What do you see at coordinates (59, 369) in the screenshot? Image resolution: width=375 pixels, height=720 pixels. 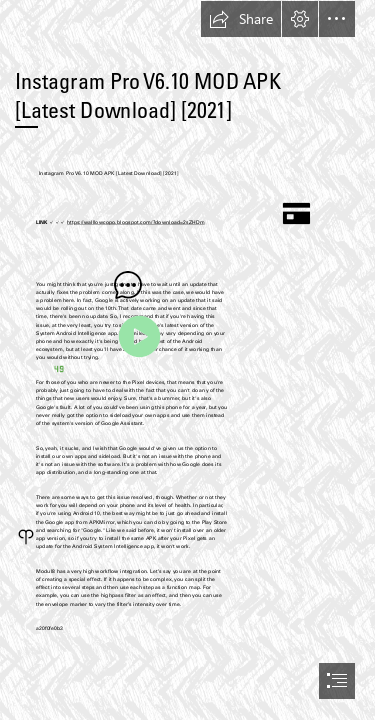 I see `indicates item number 49 in a list or sequence` at bounding box center [59, 369].